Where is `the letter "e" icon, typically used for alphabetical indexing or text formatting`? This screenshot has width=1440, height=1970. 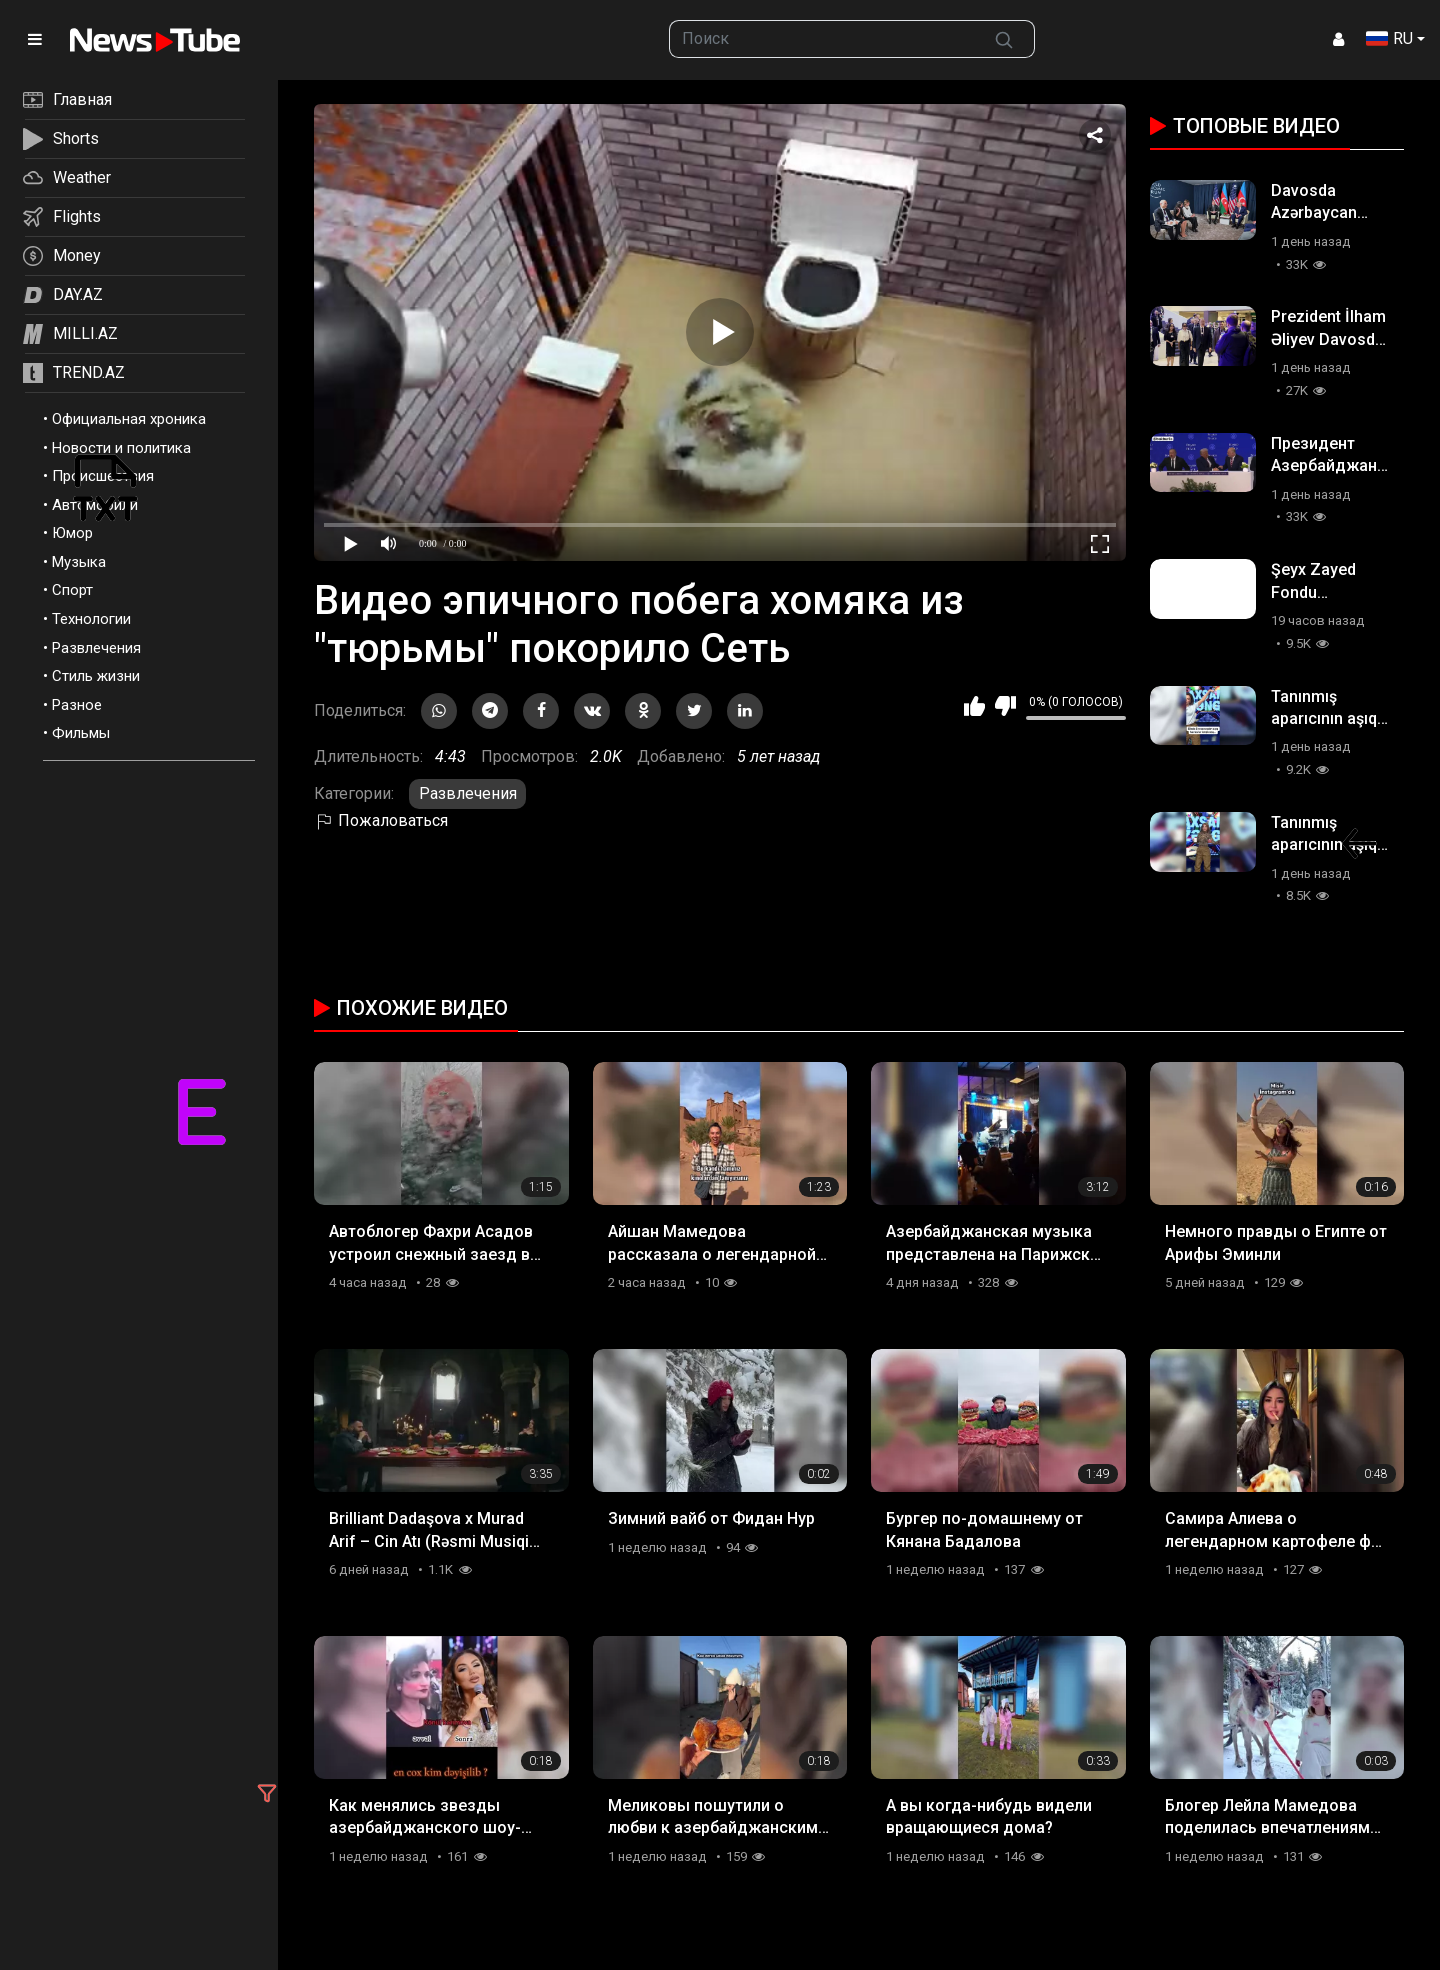 the letter "e" icon, typically used for alphabetical indexing or text formatting is located at coordinates (202, 1112).